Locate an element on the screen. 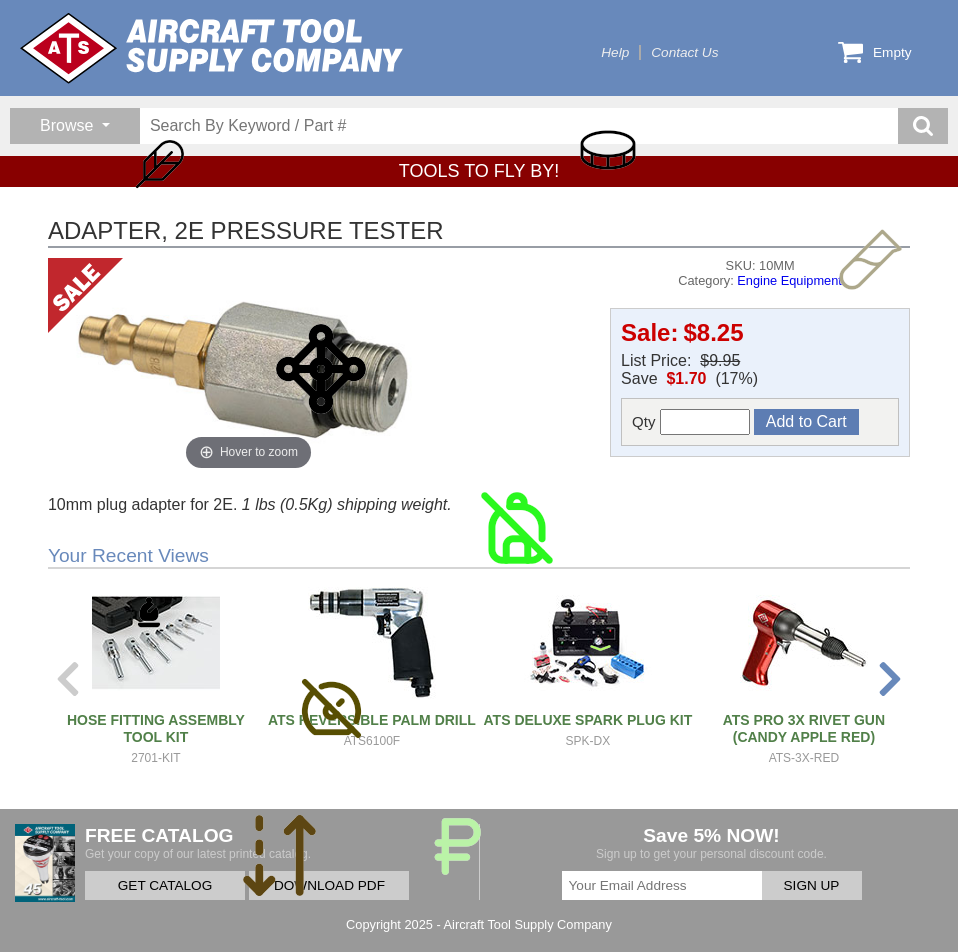  dashboard view is disabled or unavailable is located at coordinates (331, 708).